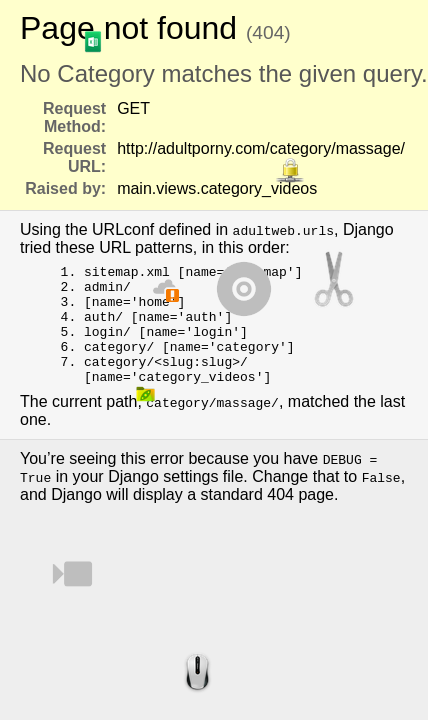 The image size is (428, 720). What do you see at coordinates (197, 672) in the screenshot?
I see `configure mouse settings` at bounding box center [197, 672].